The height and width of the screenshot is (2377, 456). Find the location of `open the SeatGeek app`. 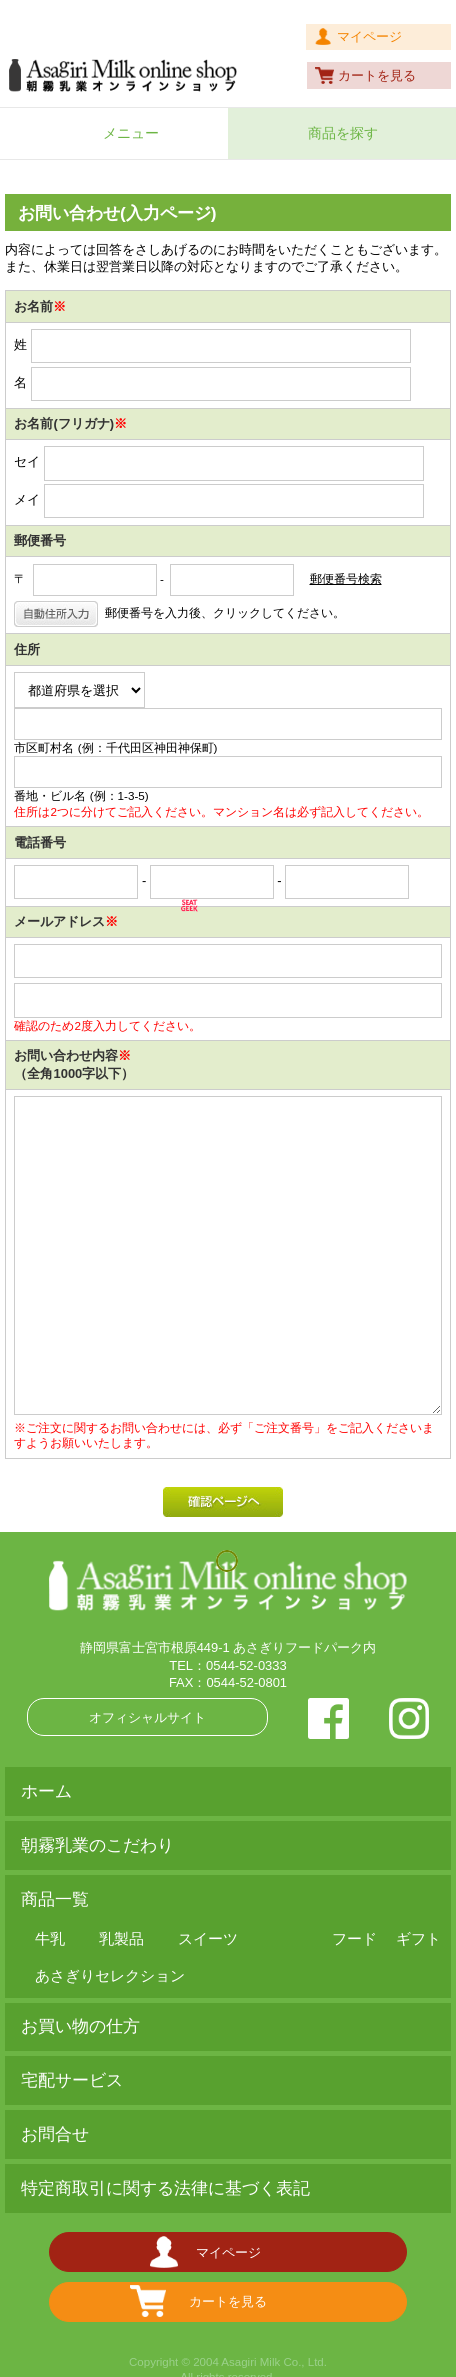

open the SeatGeek app is located at coordinates (189, 905).